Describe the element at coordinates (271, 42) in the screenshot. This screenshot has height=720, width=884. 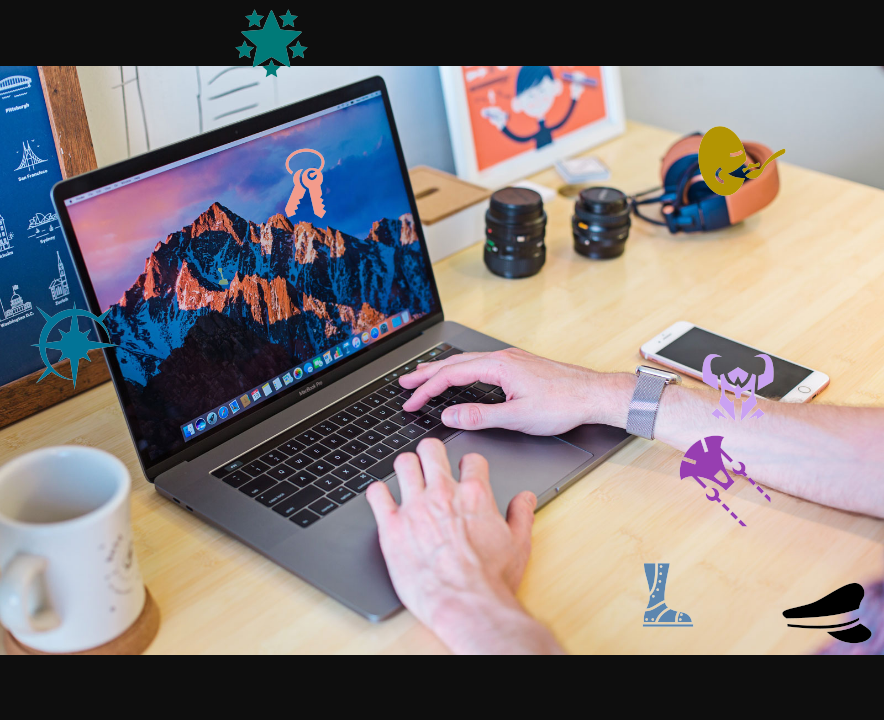
I see `view star formation or constellation pattern` at that location.